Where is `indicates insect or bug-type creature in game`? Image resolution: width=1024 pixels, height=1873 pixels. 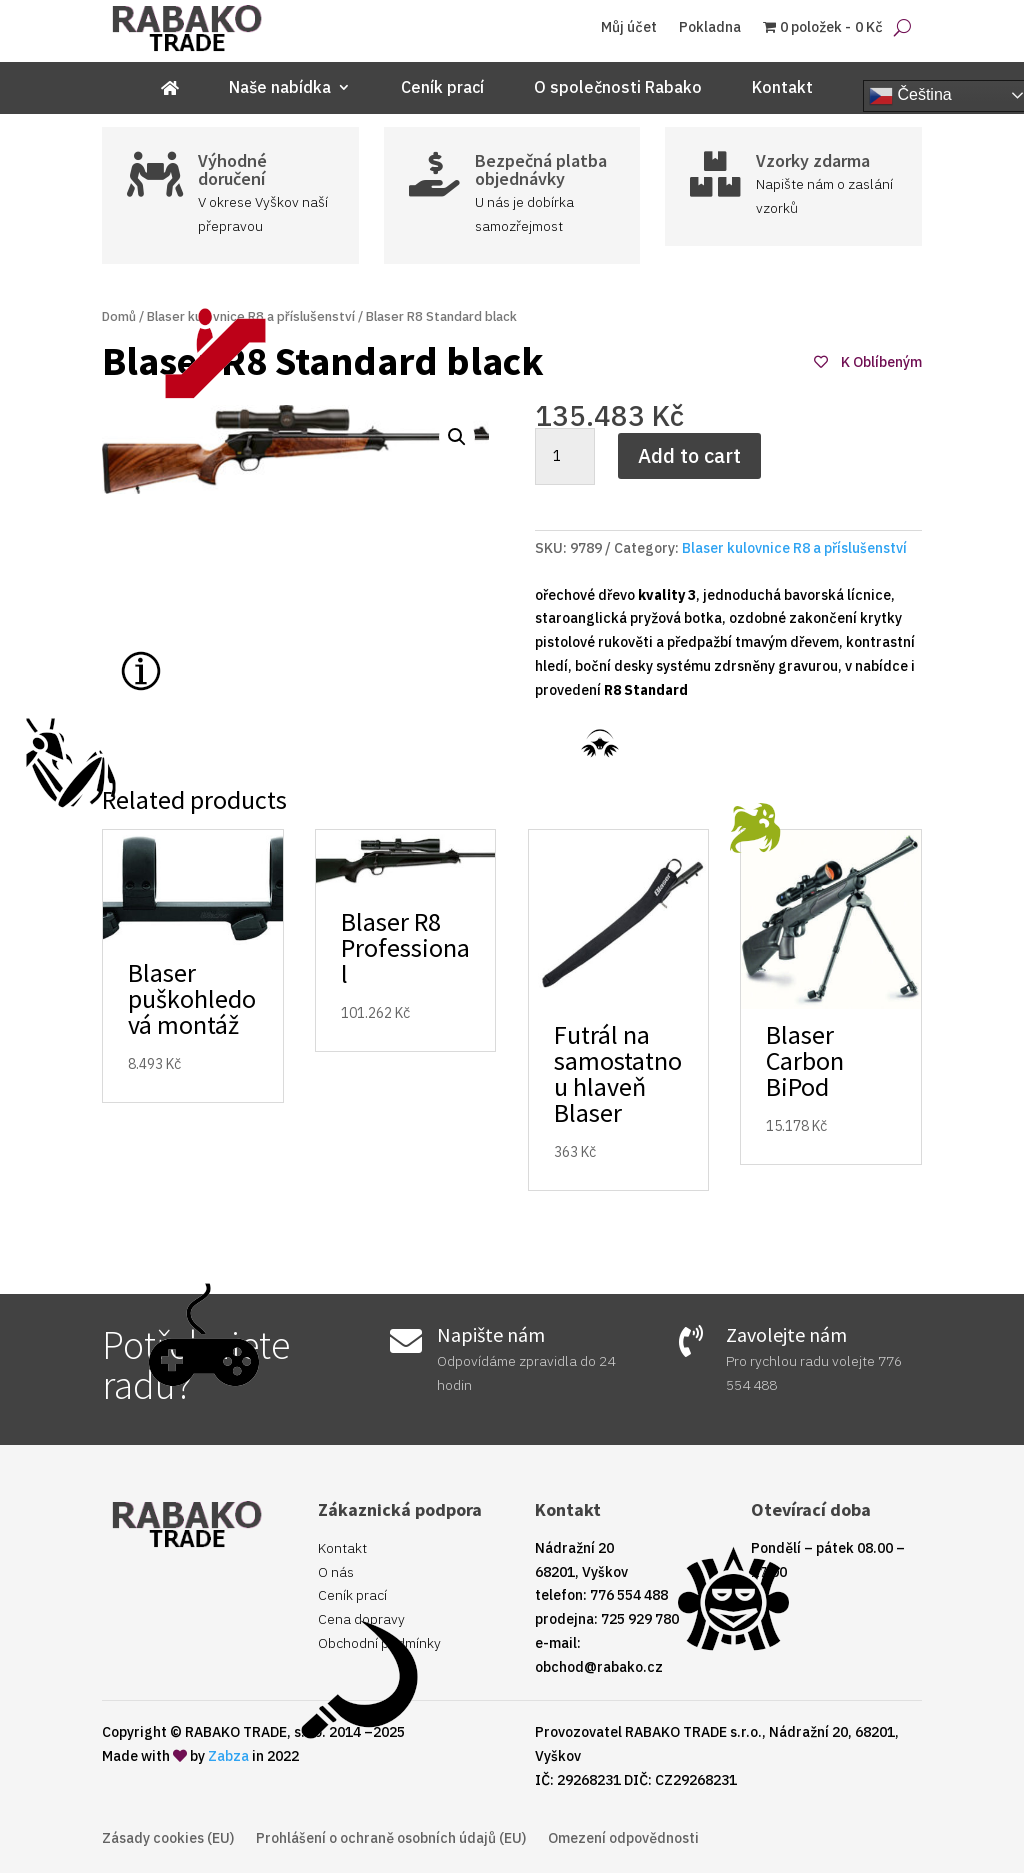
indicates insect or bug-type creature in game is located at coordinates (71, 763).